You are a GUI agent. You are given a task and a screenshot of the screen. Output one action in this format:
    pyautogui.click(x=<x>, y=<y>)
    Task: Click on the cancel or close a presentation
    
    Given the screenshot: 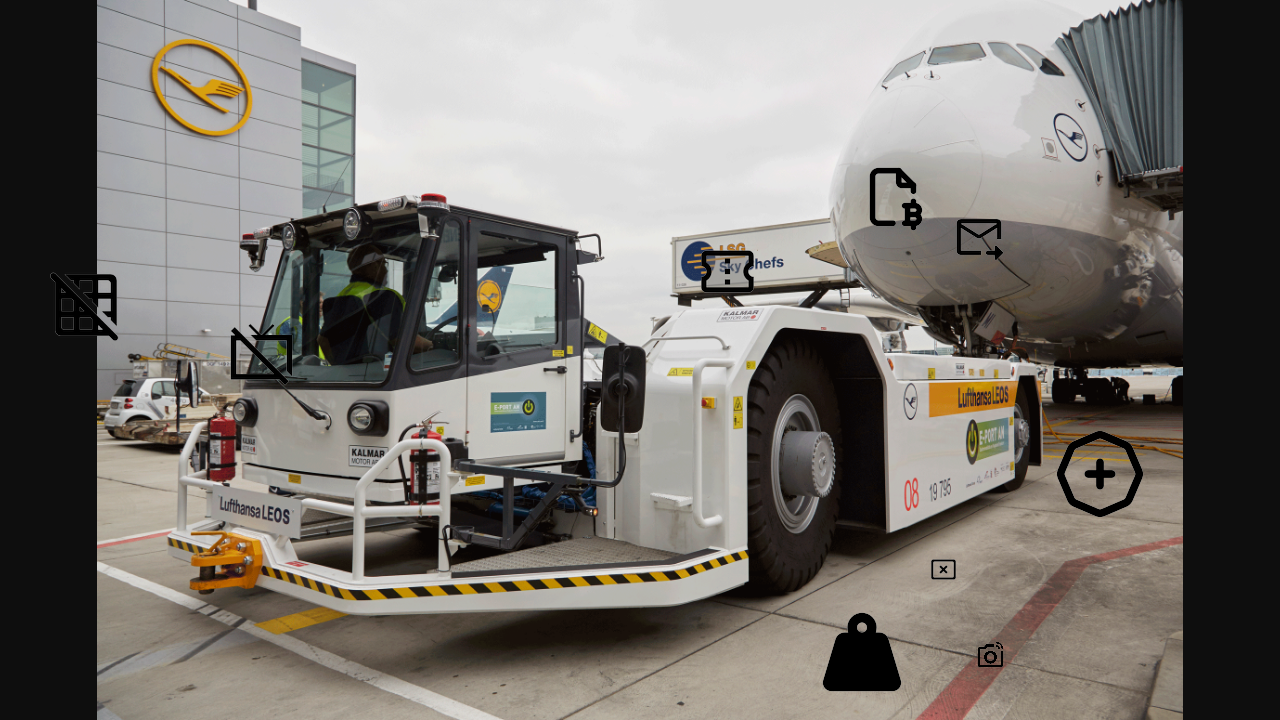 What is the action you would take?
    pyautogui.click(x=943, y=569)
    